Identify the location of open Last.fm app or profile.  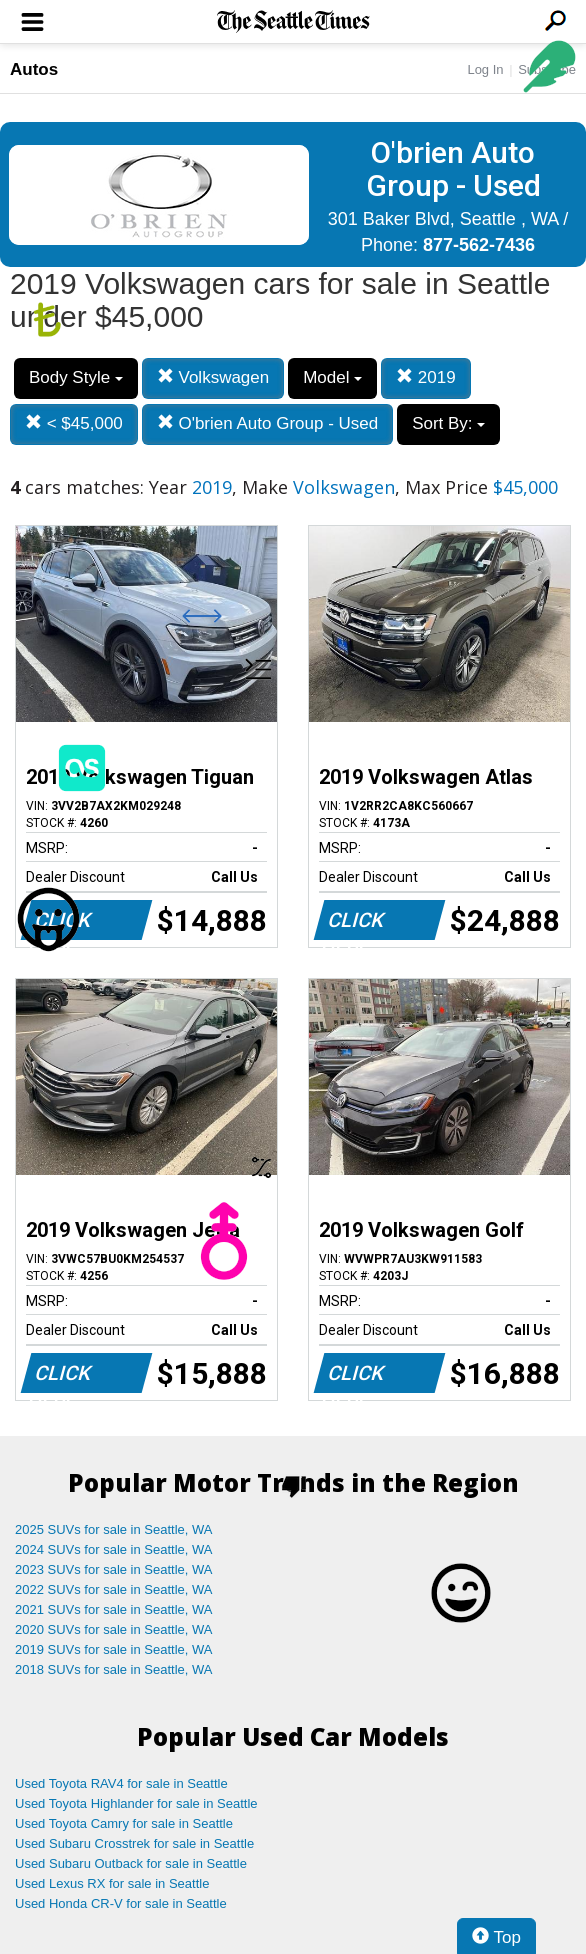
(82, 768).